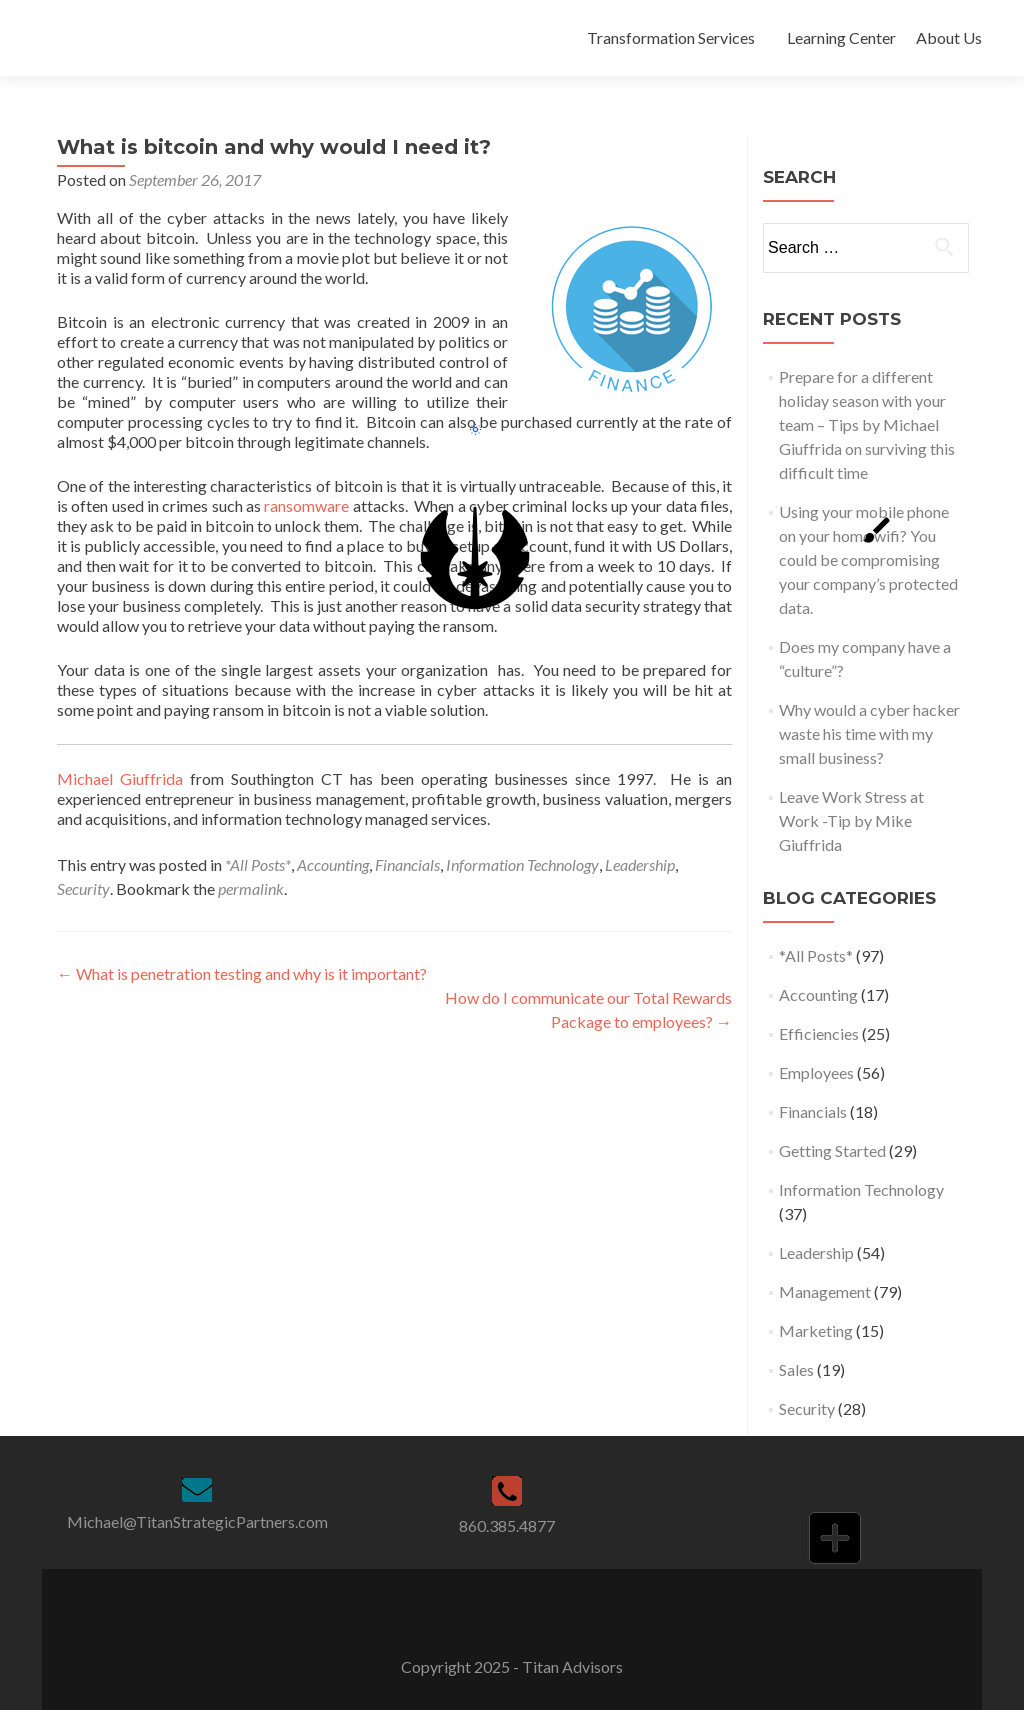 This screenshot has height=1710, width=1024. What do you see at coordinates (877, 530) in the screenshot?
I see `access drawing or painting tools` at bounding box center [877, 530].